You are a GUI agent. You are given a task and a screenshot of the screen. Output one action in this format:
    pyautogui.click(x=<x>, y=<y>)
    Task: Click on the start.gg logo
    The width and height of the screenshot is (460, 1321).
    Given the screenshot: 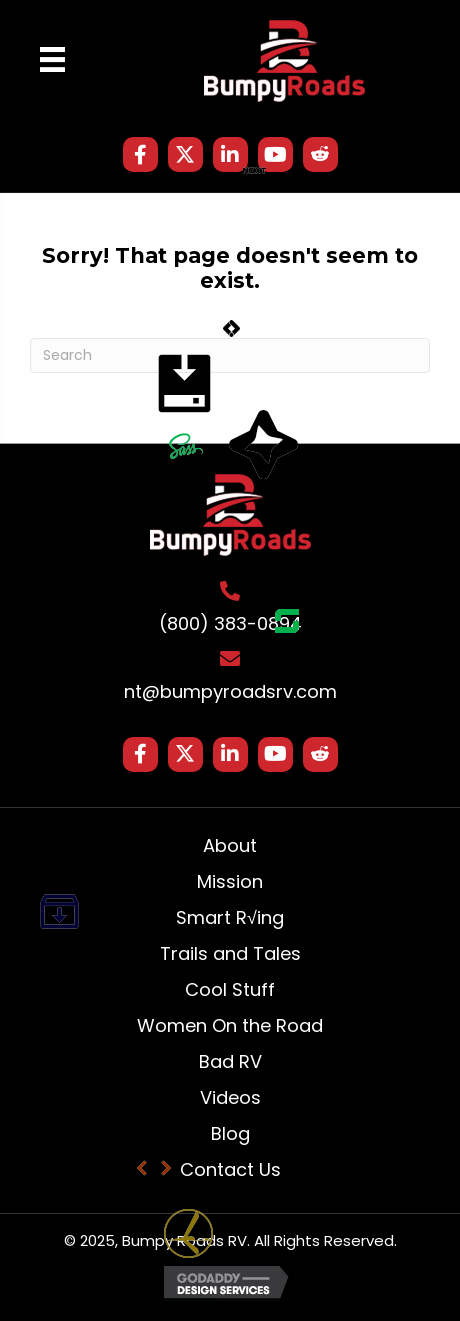 What is the action you would take?
    pyautogui.click(x=287, y=621)
    